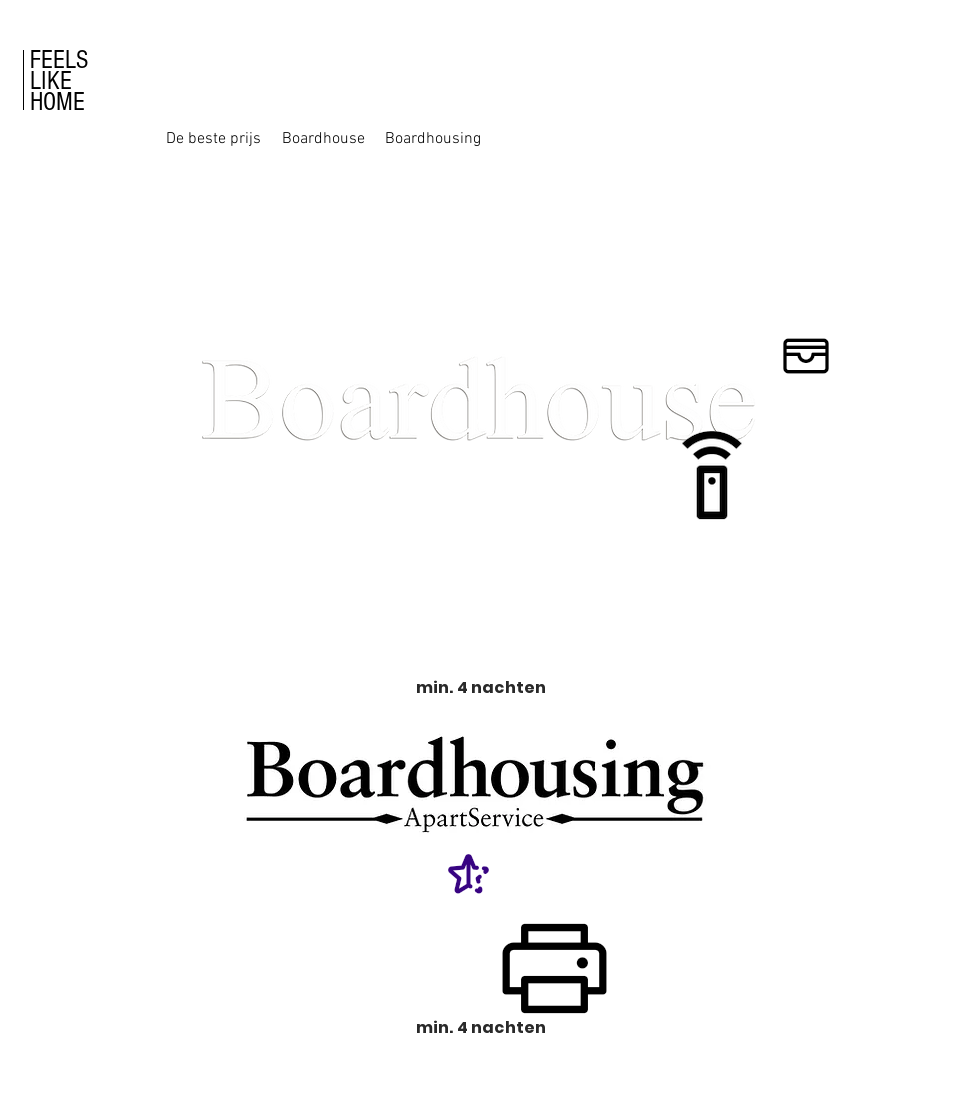 Image resolution: width=980 pixels, height=1101 pixels. I want to click on print the current document, so click(554, 968).